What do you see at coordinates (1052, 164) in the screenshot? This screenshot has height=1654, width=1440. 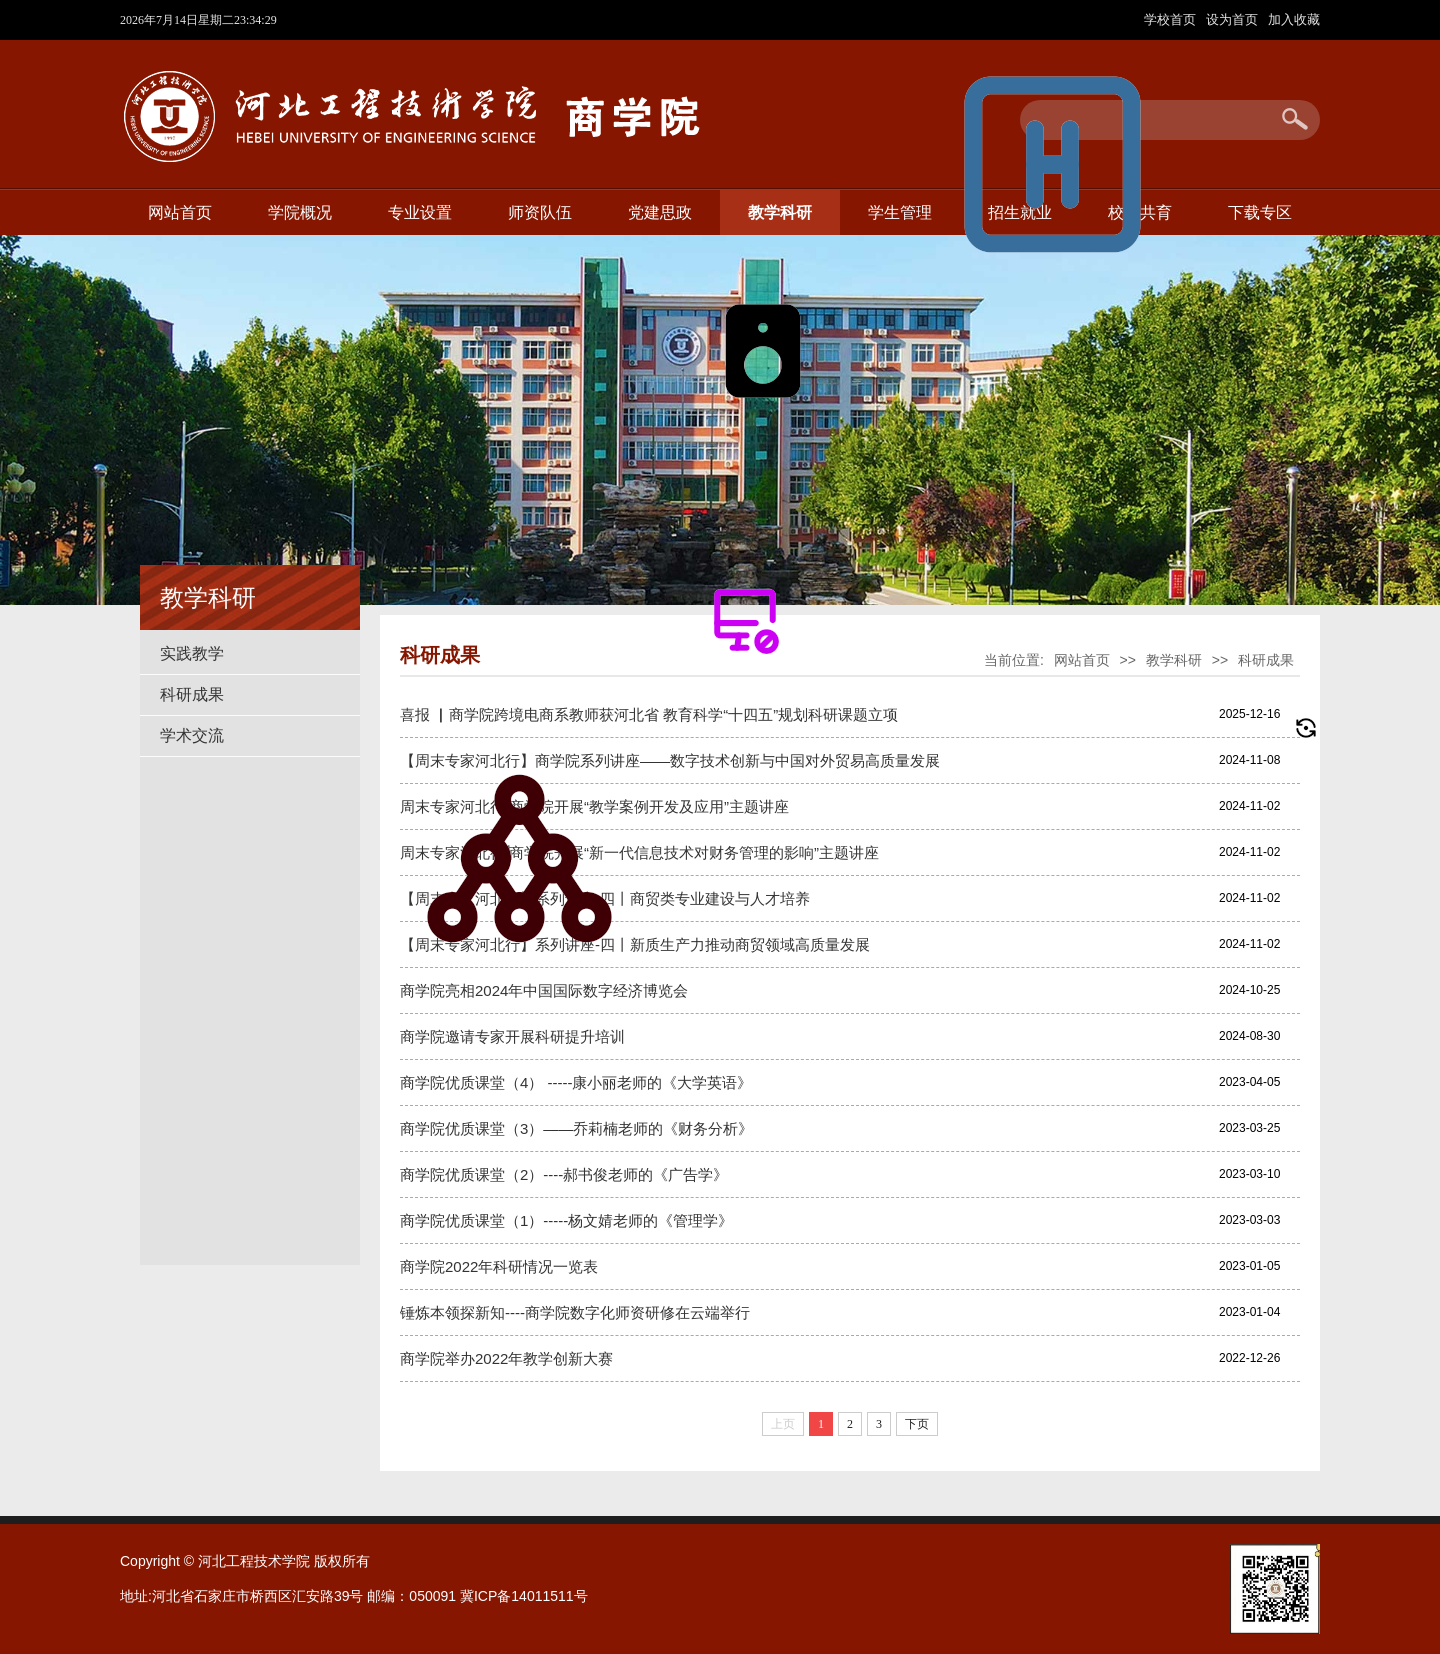 I see `indicates a hospital or medical facility` at bounding box center [1052, 164].